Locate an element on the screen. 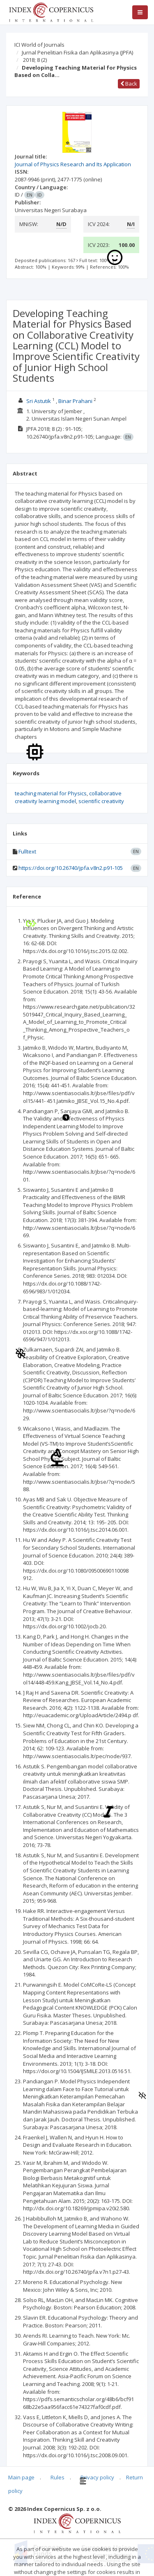  view system performance or processor usage is located at coordinates (35, 752).